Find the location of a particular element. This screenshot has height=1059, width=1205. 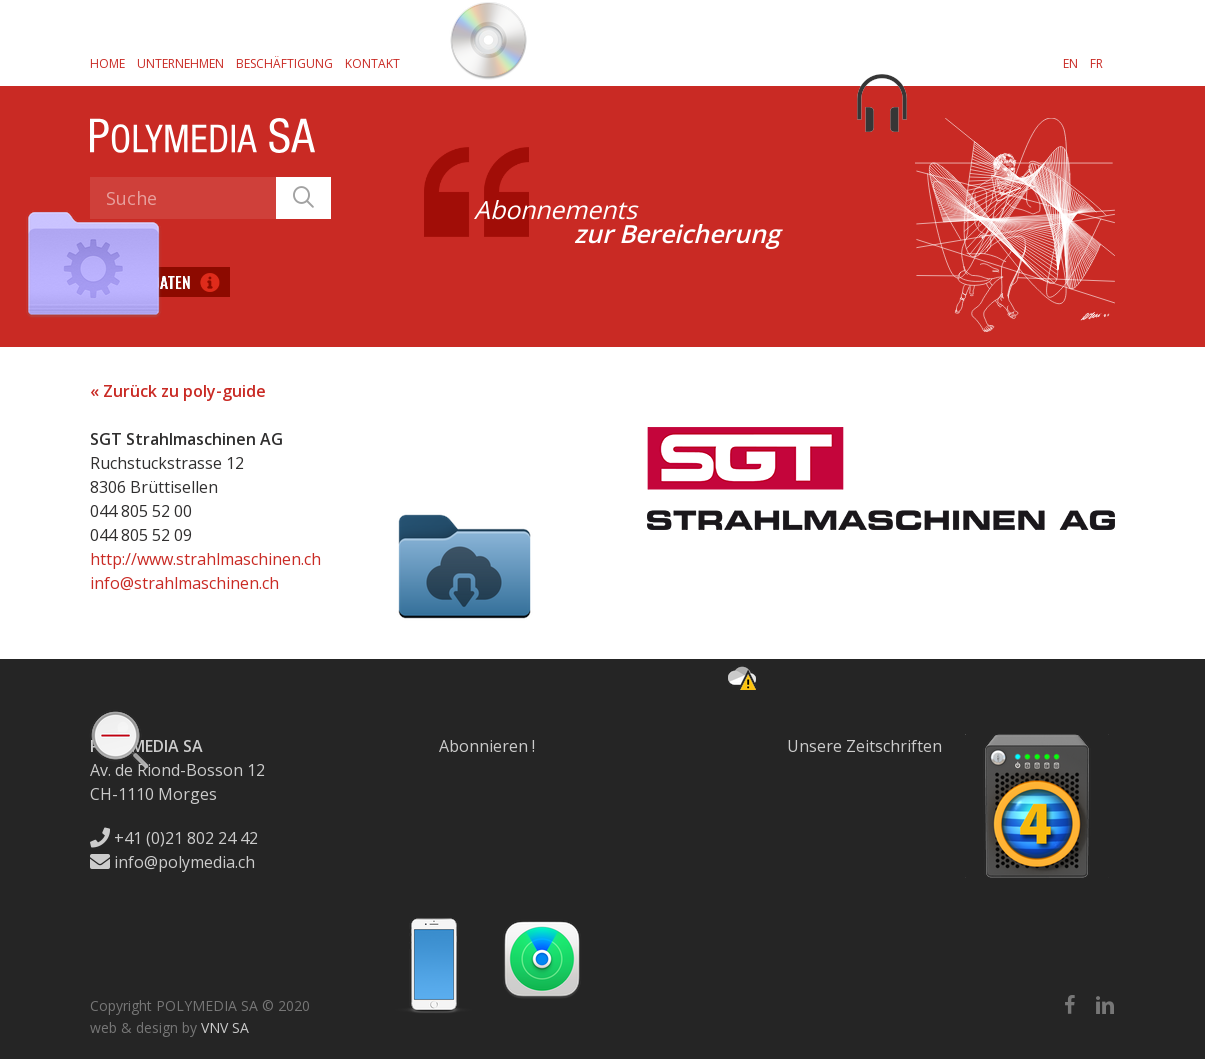

open smart folder with automated sorting rules is located at coordinates (93, 263).